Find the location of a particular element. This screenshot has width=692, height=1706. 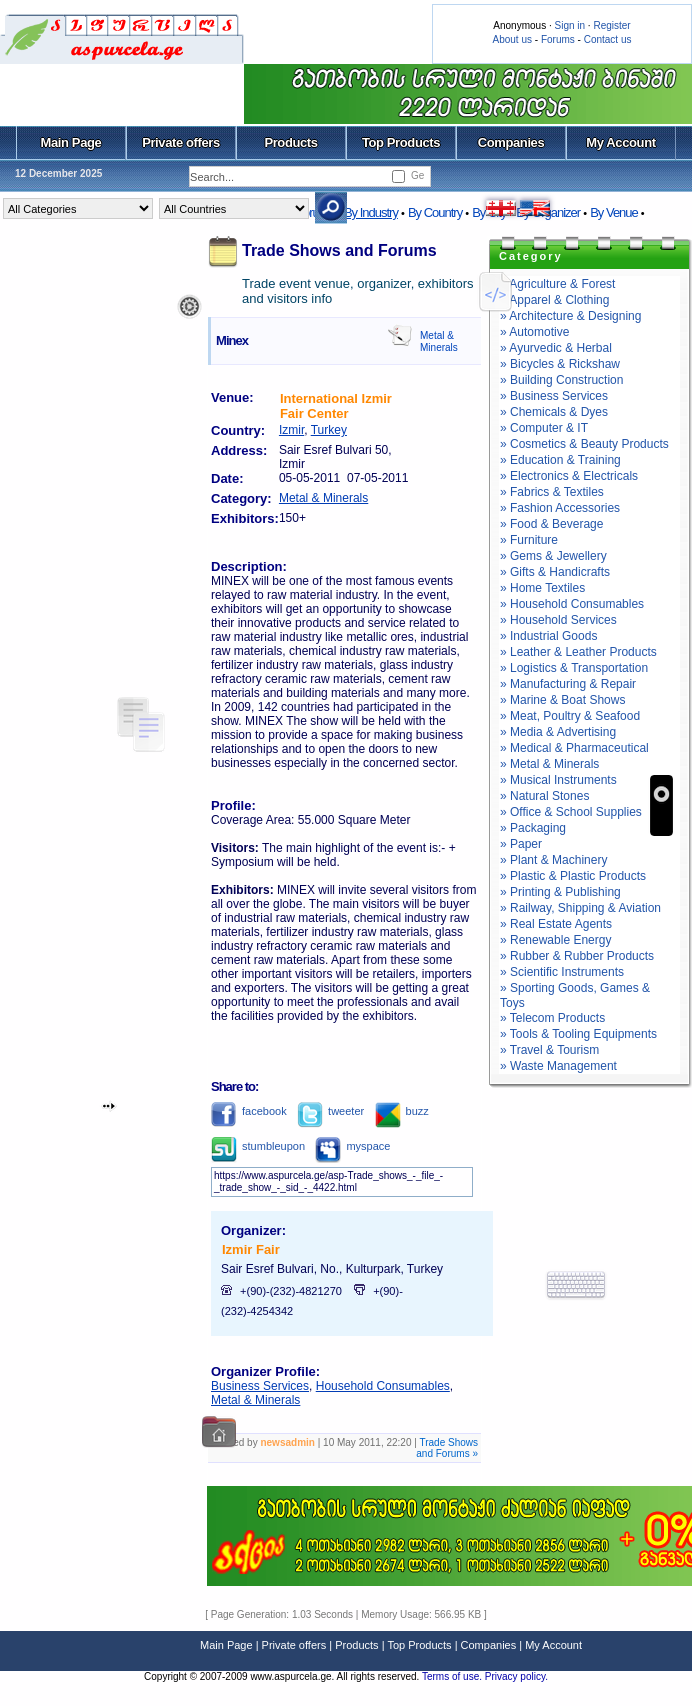

open the Books app is located at coordinates (588, 1203).